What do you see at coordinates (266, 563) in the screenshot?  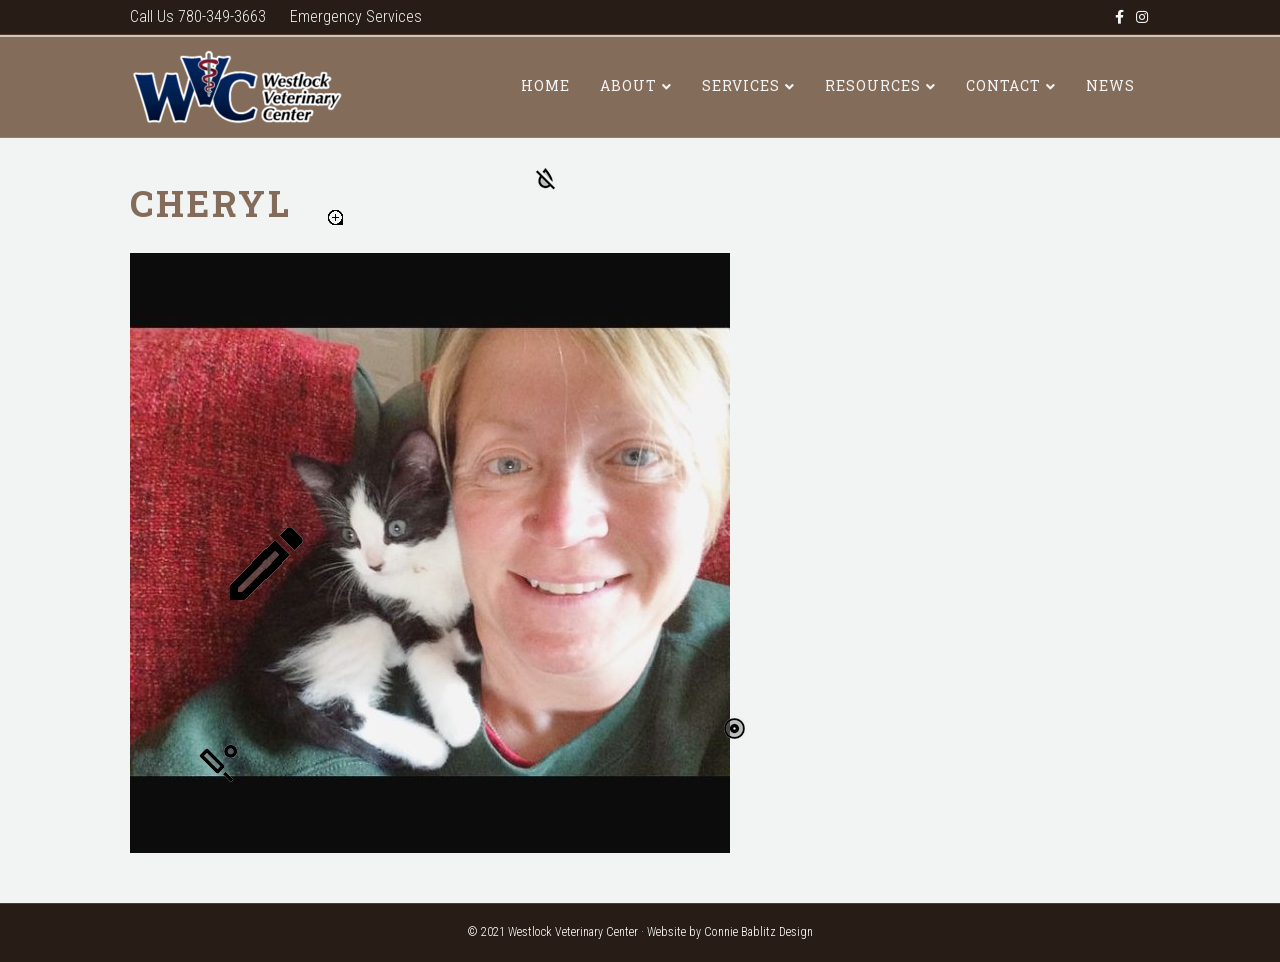 I see `edit or modify content` at bounding box center [266, 563].